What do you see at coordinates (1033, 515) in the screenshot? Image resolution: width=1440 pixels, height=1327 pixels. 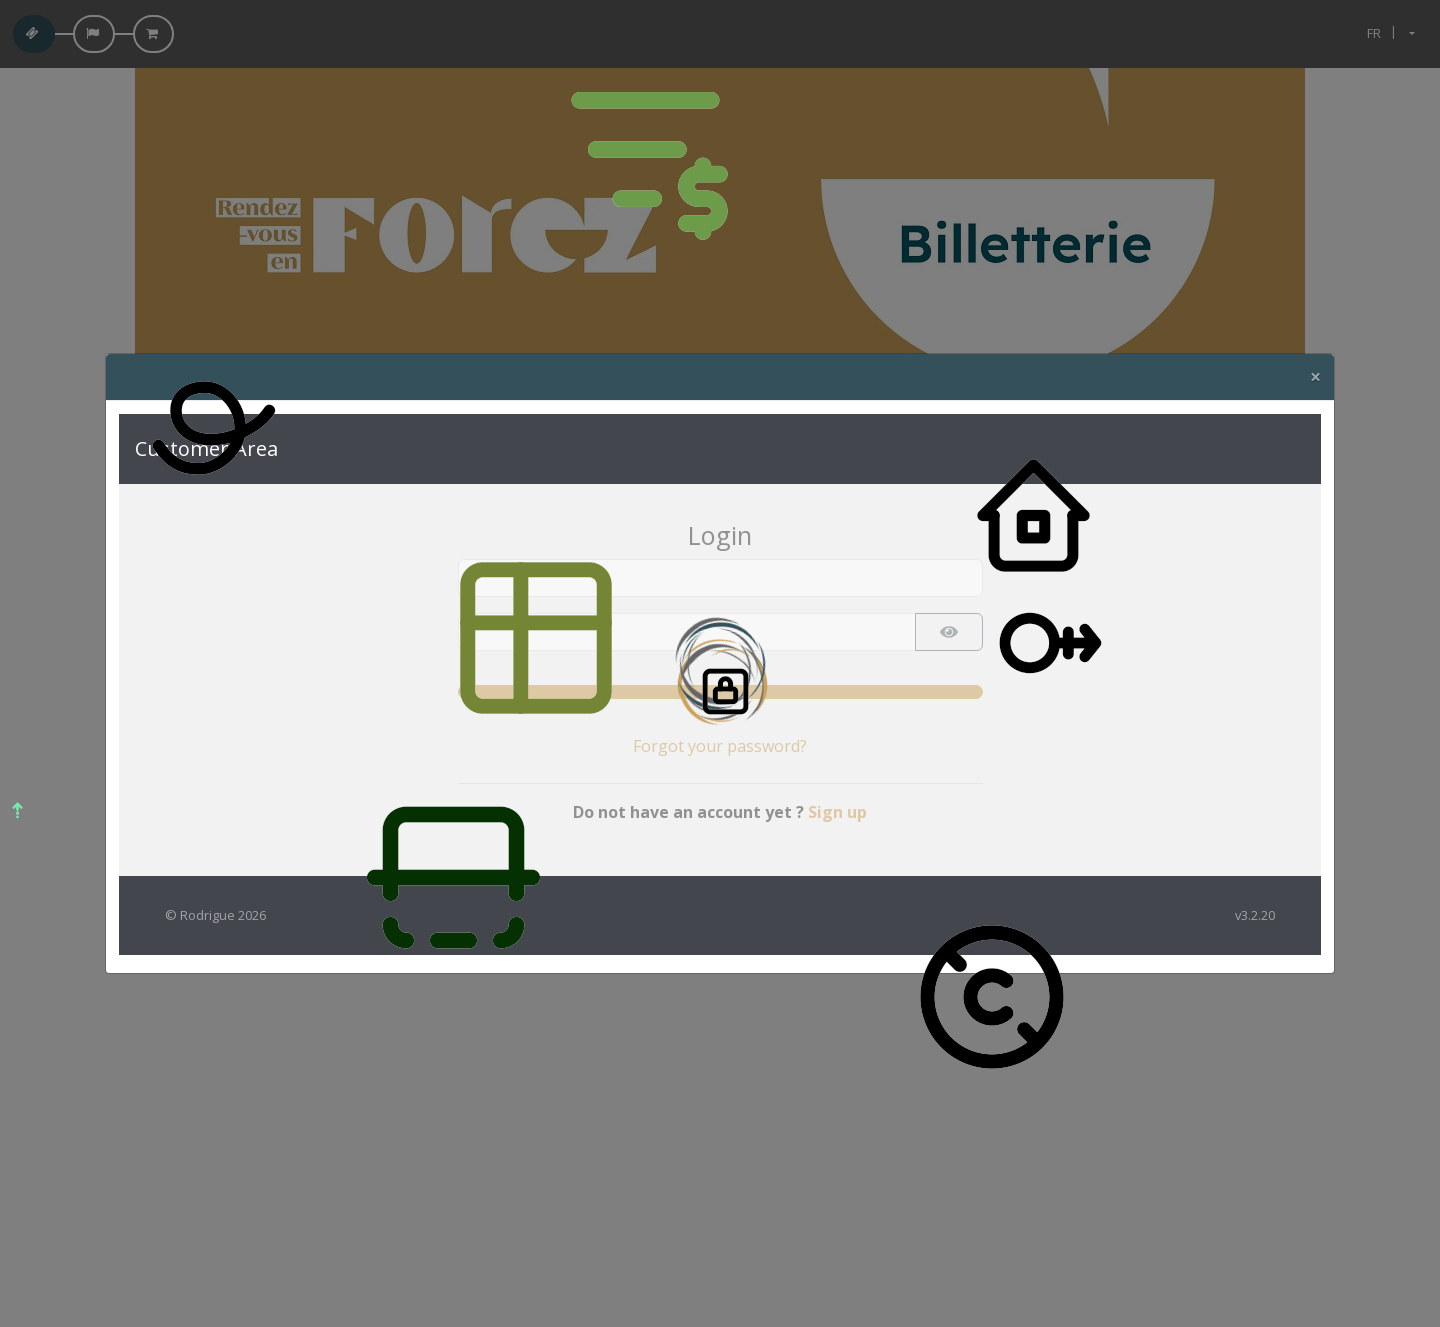 I see `navigate to home screen` at bounding box center [1033, 515].